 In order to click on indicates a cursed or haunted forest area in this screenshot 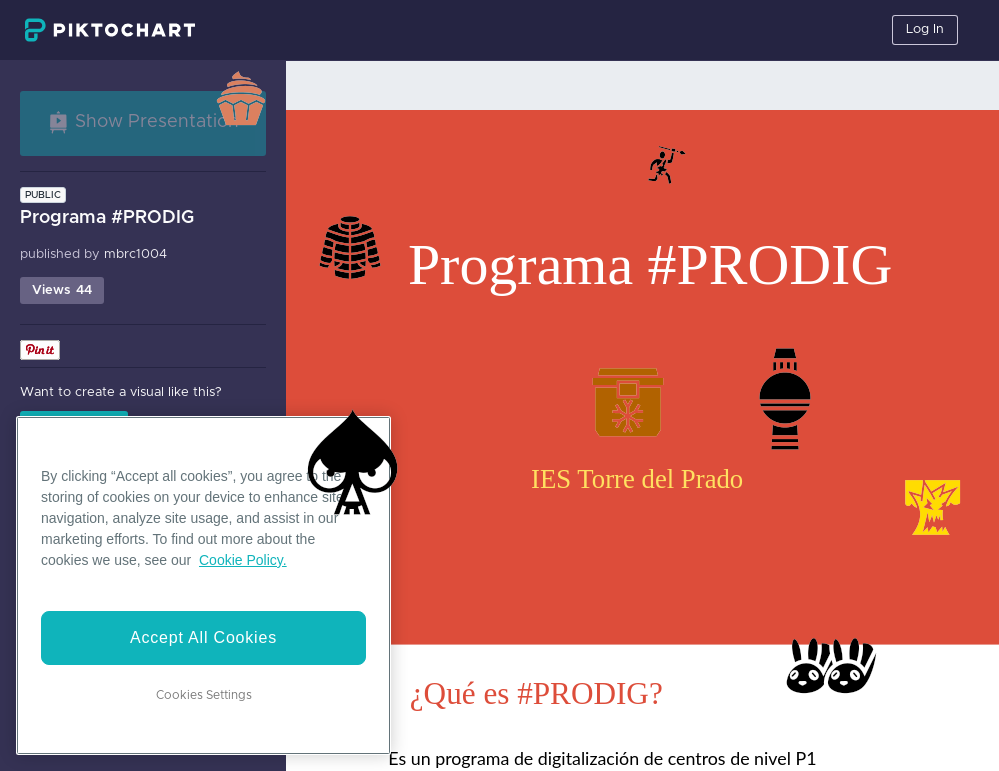, I will do `click(932, 507)`.